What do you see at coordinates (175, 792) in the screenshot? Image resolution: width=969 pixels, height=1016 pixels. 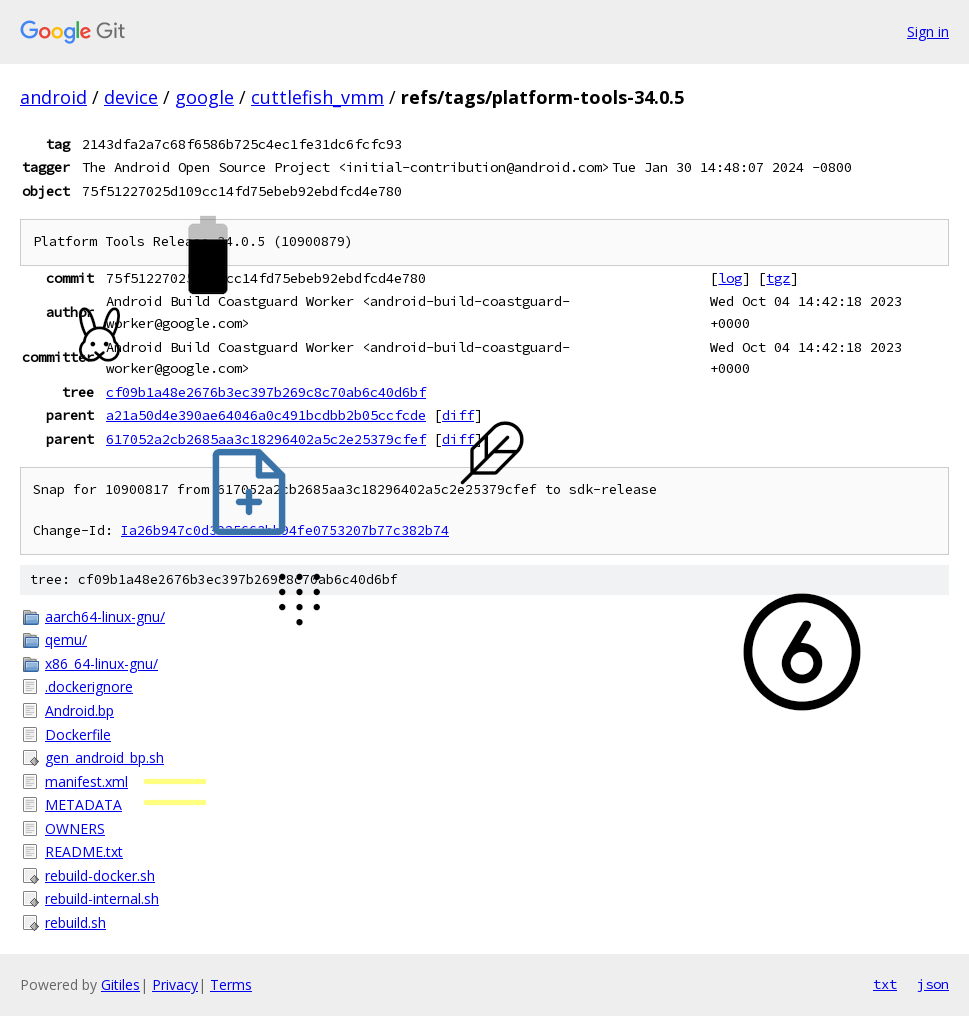 I see `indicates equal value or comparison` at bounding box center [175, 792].